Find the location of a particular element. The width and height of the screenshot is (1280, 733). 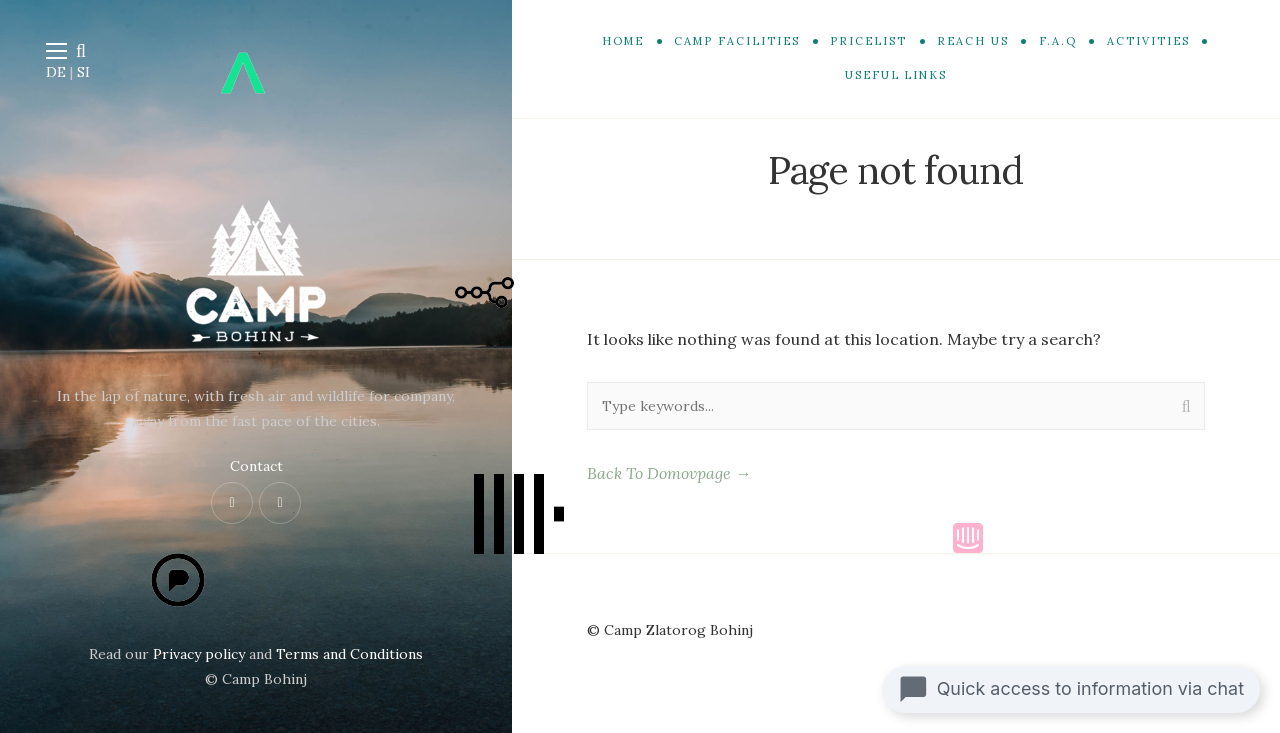

clickhouse database service logo is located at coordinates (519, 514).